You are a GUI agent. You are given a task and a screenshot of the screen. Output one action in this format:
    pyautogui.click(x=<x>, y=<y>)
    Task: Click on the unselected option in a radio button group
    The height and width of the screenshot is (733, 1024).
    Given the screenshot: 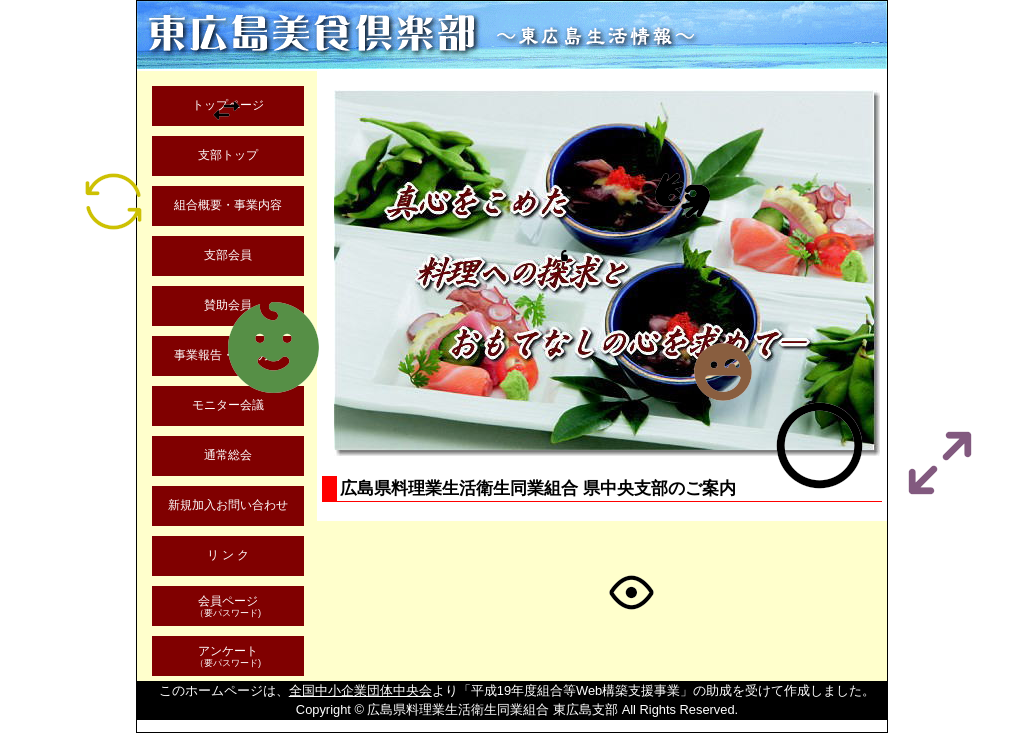 What is the action you would take?
    pyautogui.click(x=819, y=445)
    